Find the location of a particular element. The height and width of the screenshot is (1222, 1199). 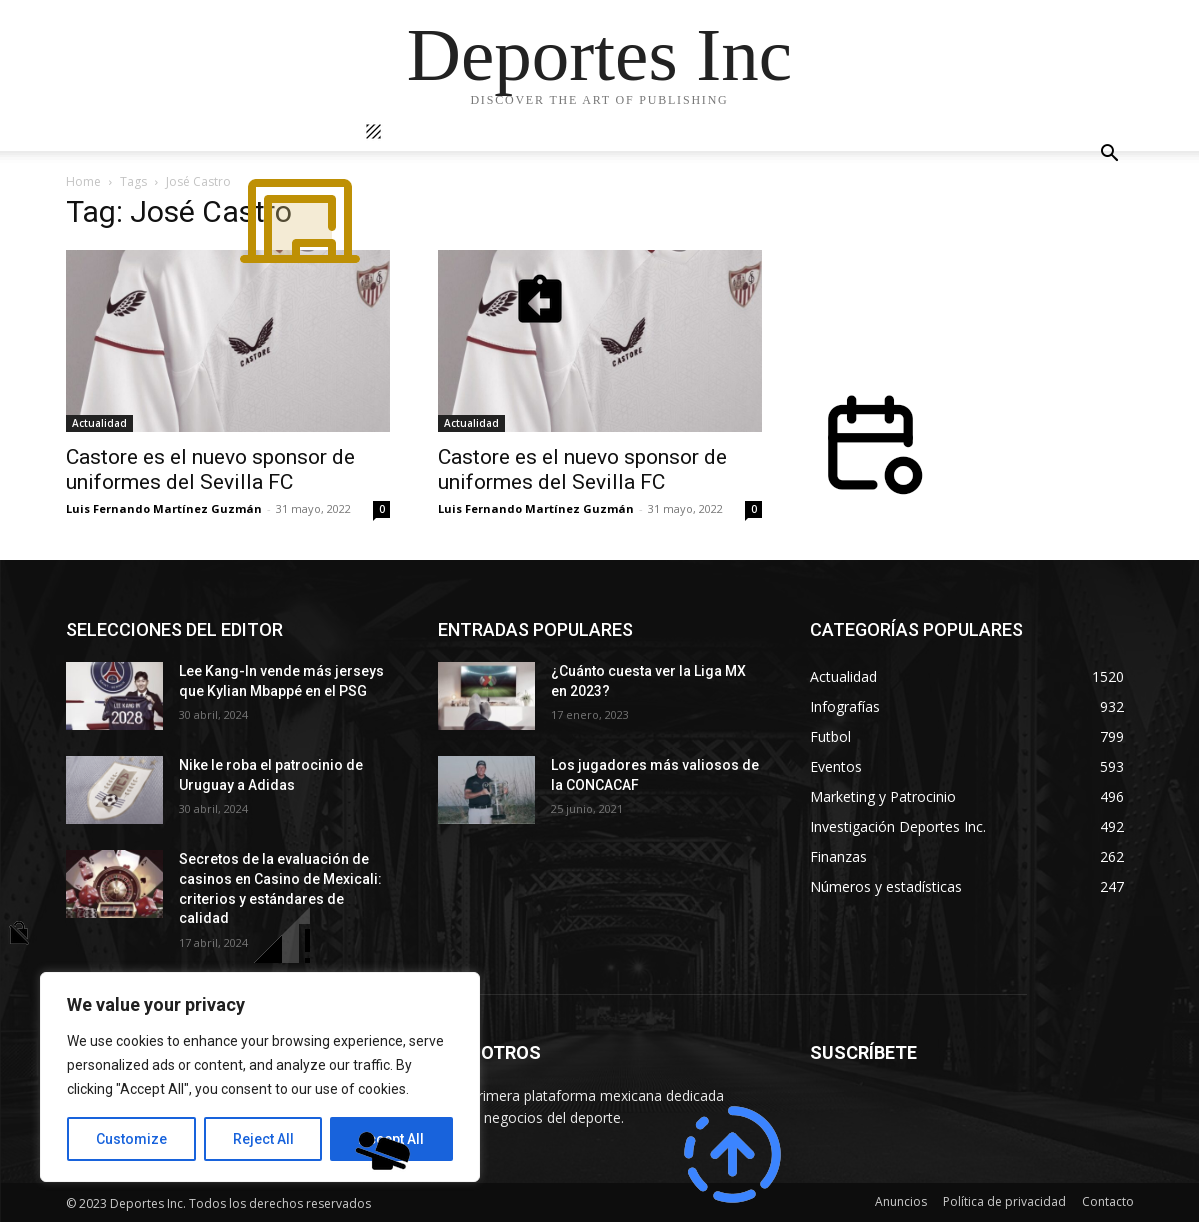

apply texture or pattern overlay is located at coordinates (373, 131).